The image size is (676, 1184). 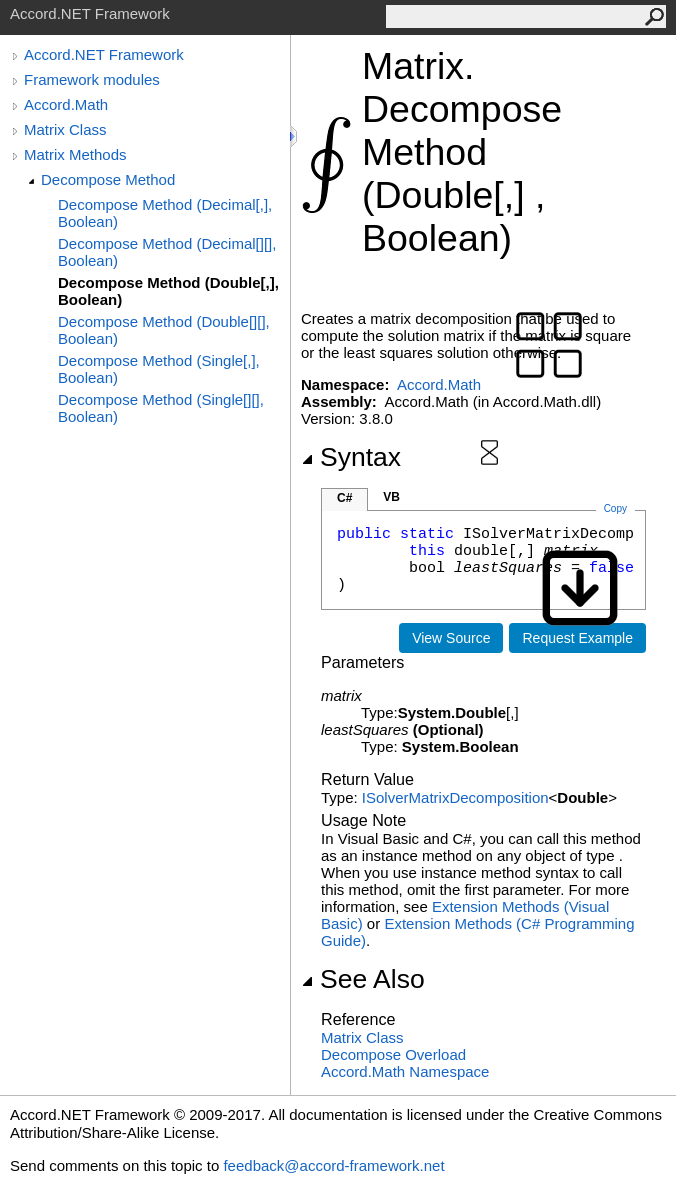 What do you see at coordinates (489, 452) in the screenshot?
I see `indicates loading or processing in progress` at bounding box center [489, 452].